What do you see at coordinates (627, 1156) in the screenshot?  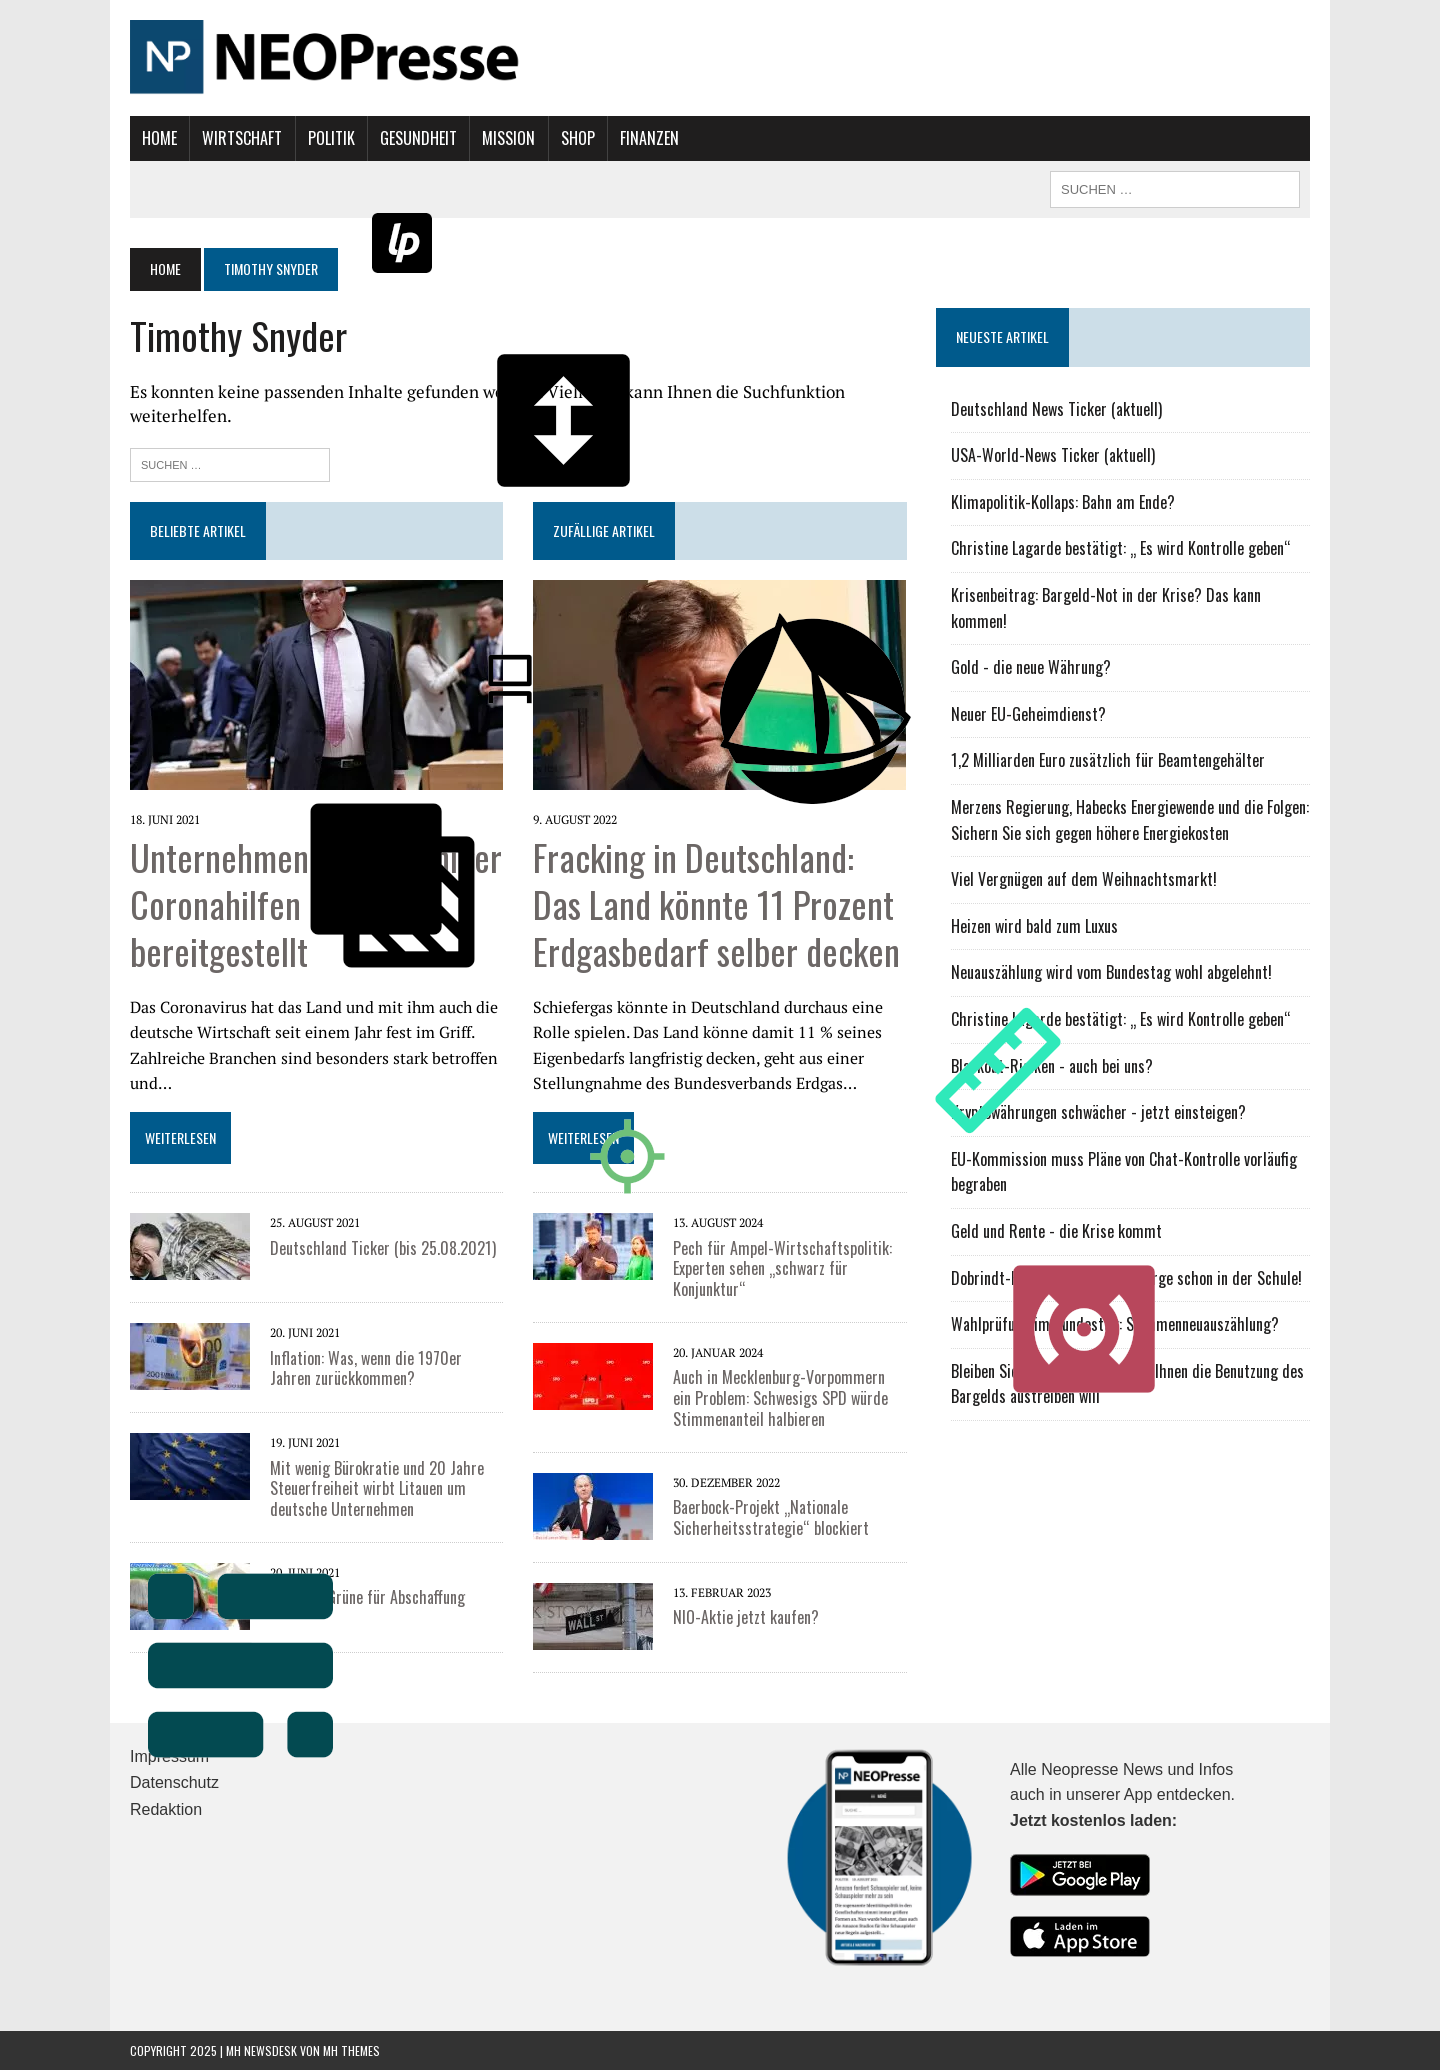 I see `focus on a specific area or element` at bounding box center [627, 1156].